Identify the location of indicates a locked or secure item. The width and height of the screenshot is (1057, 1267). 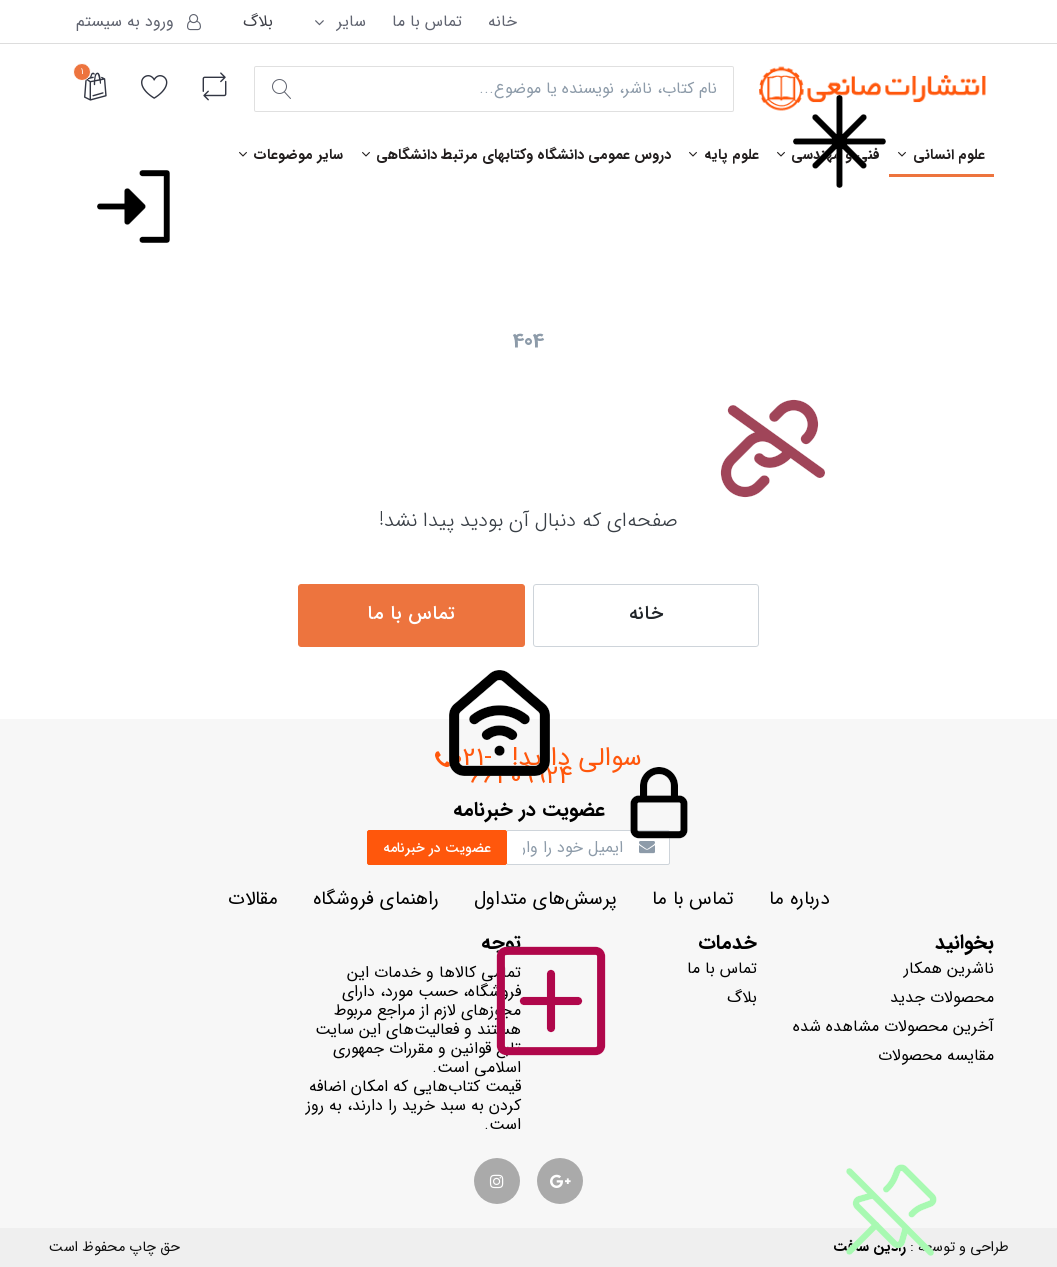
(659, 805).